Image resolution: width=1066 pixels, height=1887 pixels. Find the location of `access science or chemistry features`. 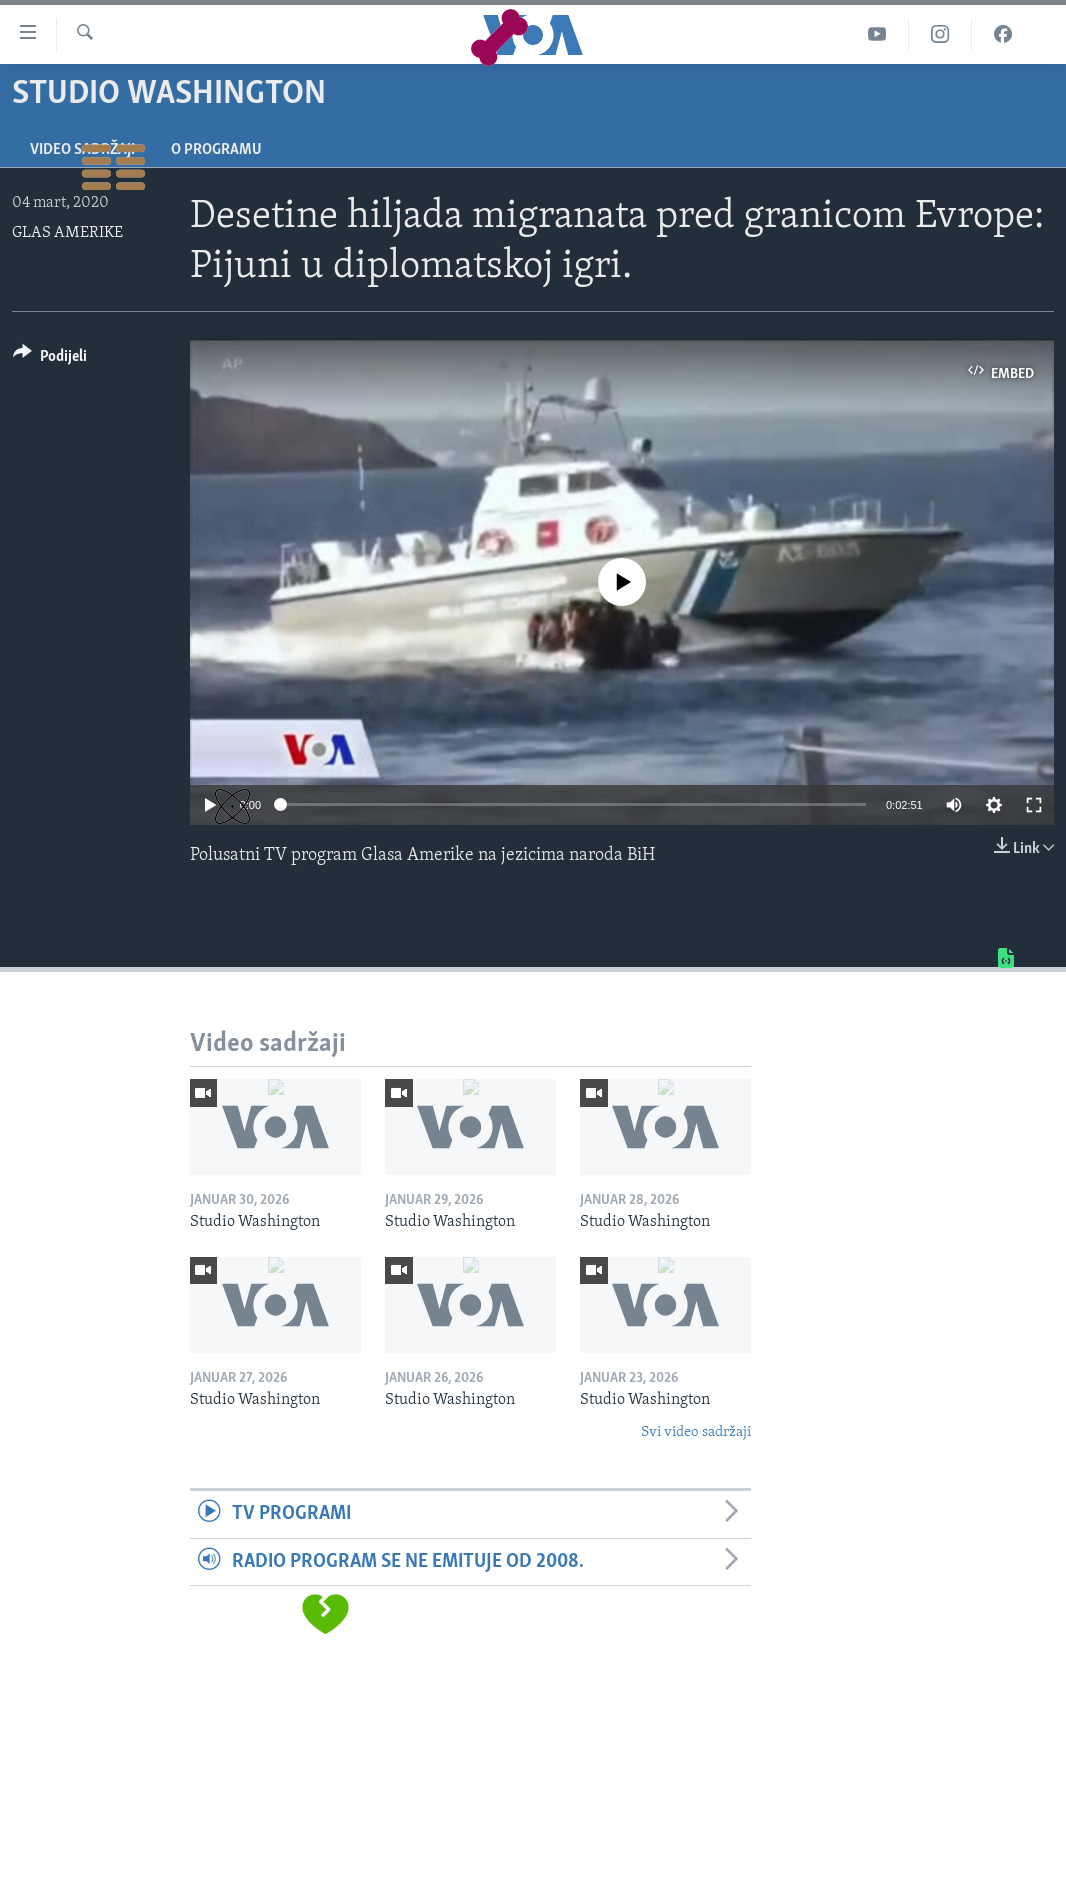

access science or chemistry features is located at coordinates (232, 806).